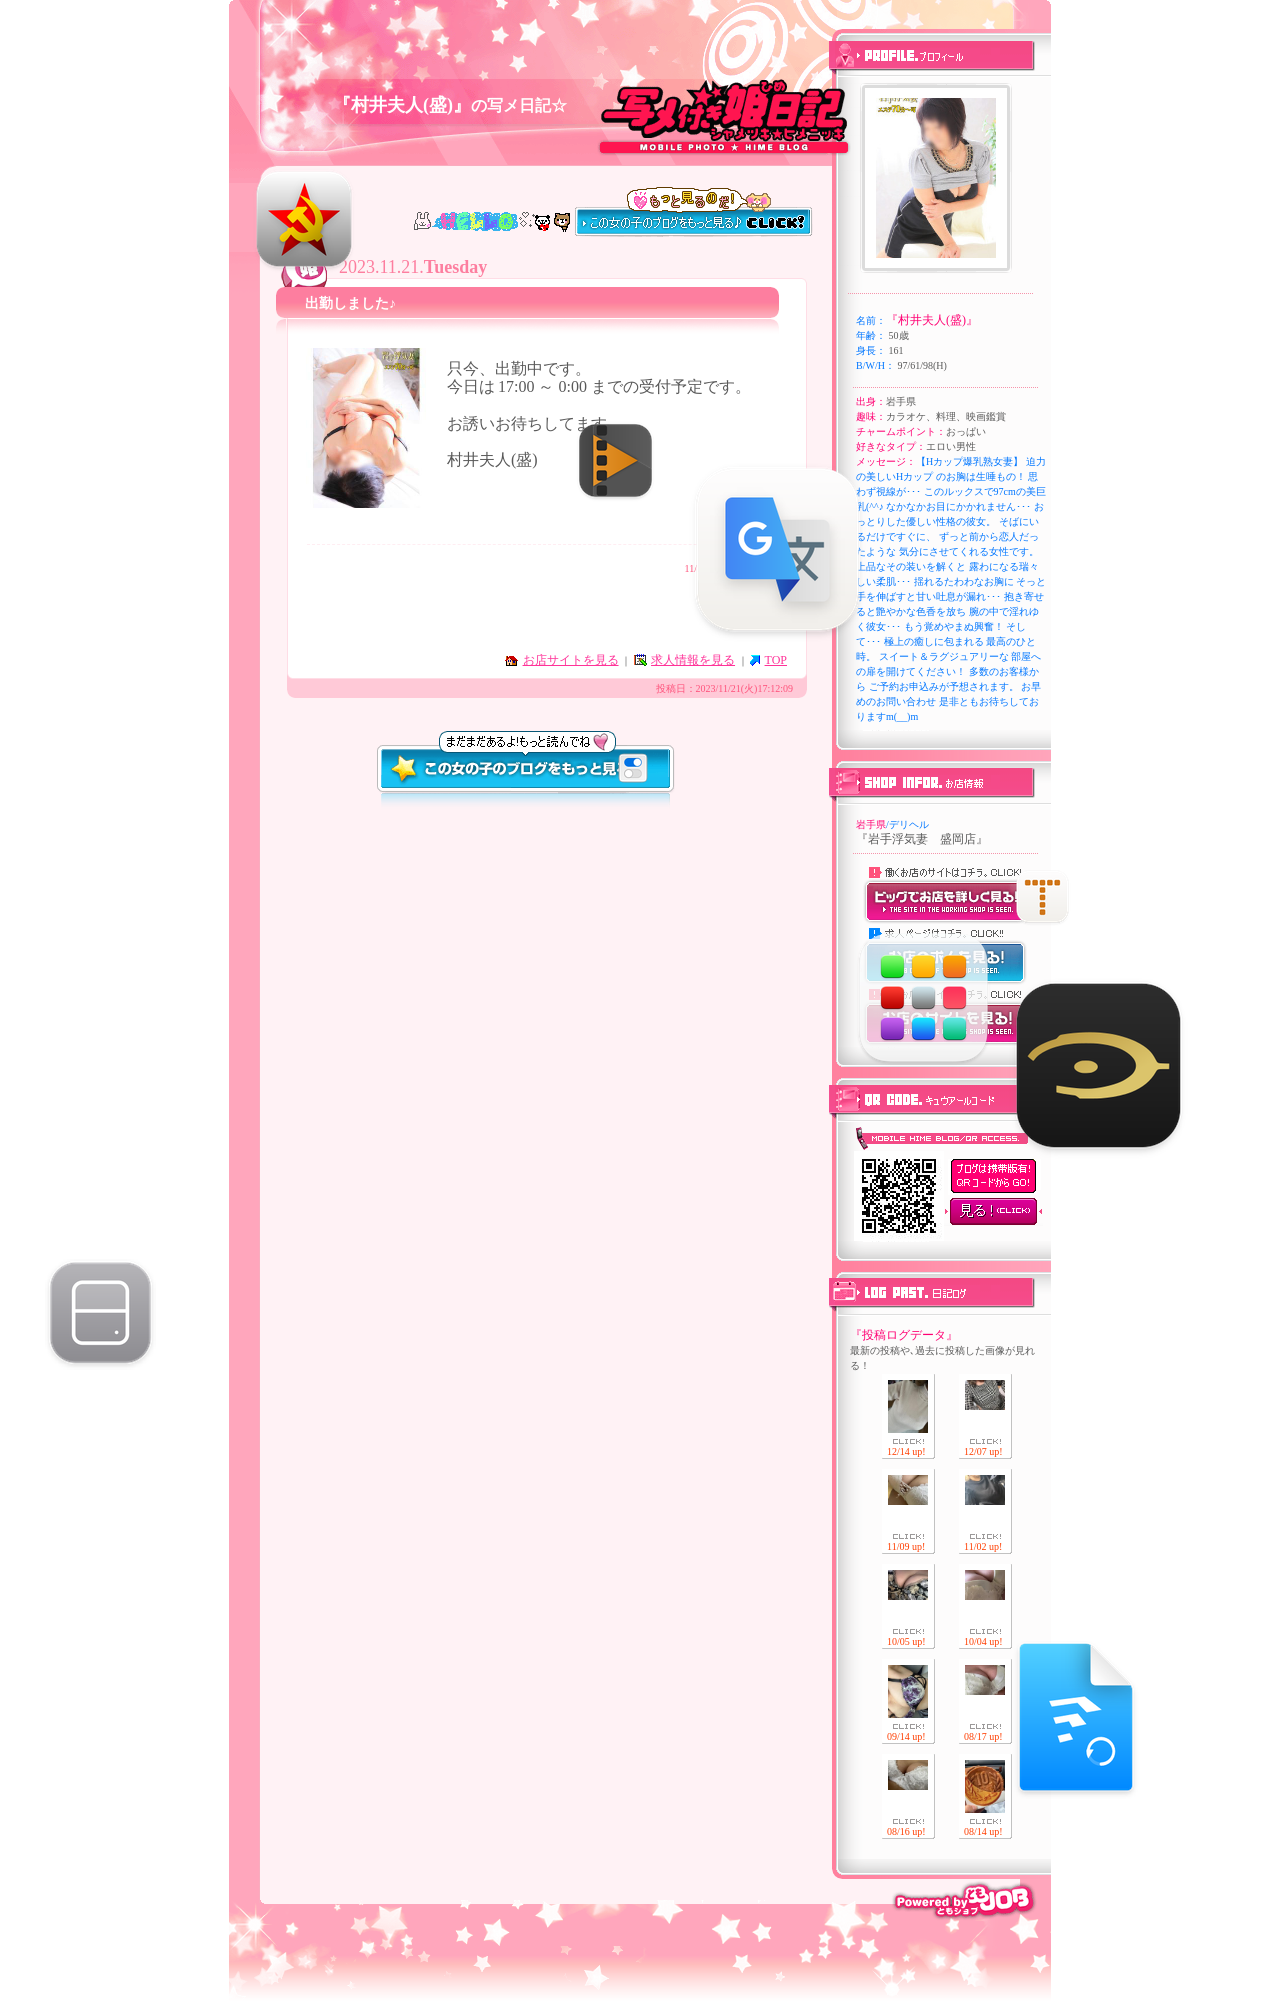  Describe the element at coordinates (633, 768) in the screenshot. I see `open system tweaks or settings customization` at that location.